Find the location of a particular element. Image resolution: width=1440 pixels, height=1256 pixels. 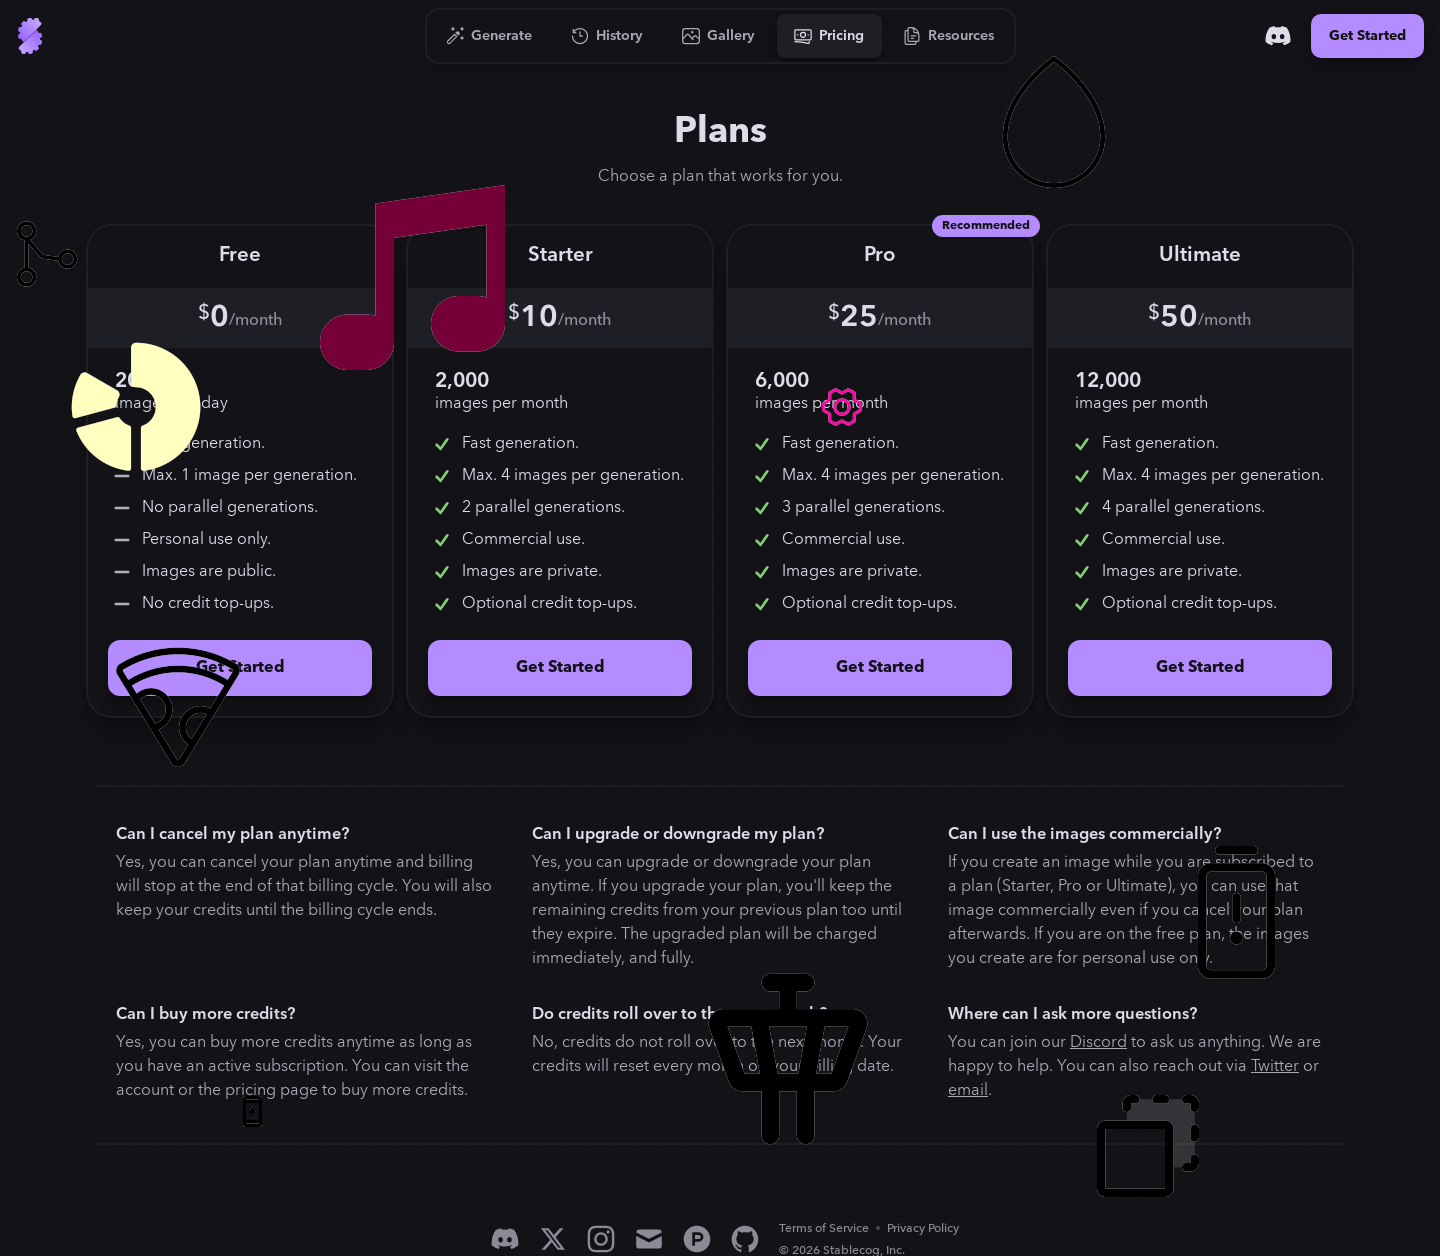

find nearby electric vehicle charging stations is located at coordinates (252, 1111).